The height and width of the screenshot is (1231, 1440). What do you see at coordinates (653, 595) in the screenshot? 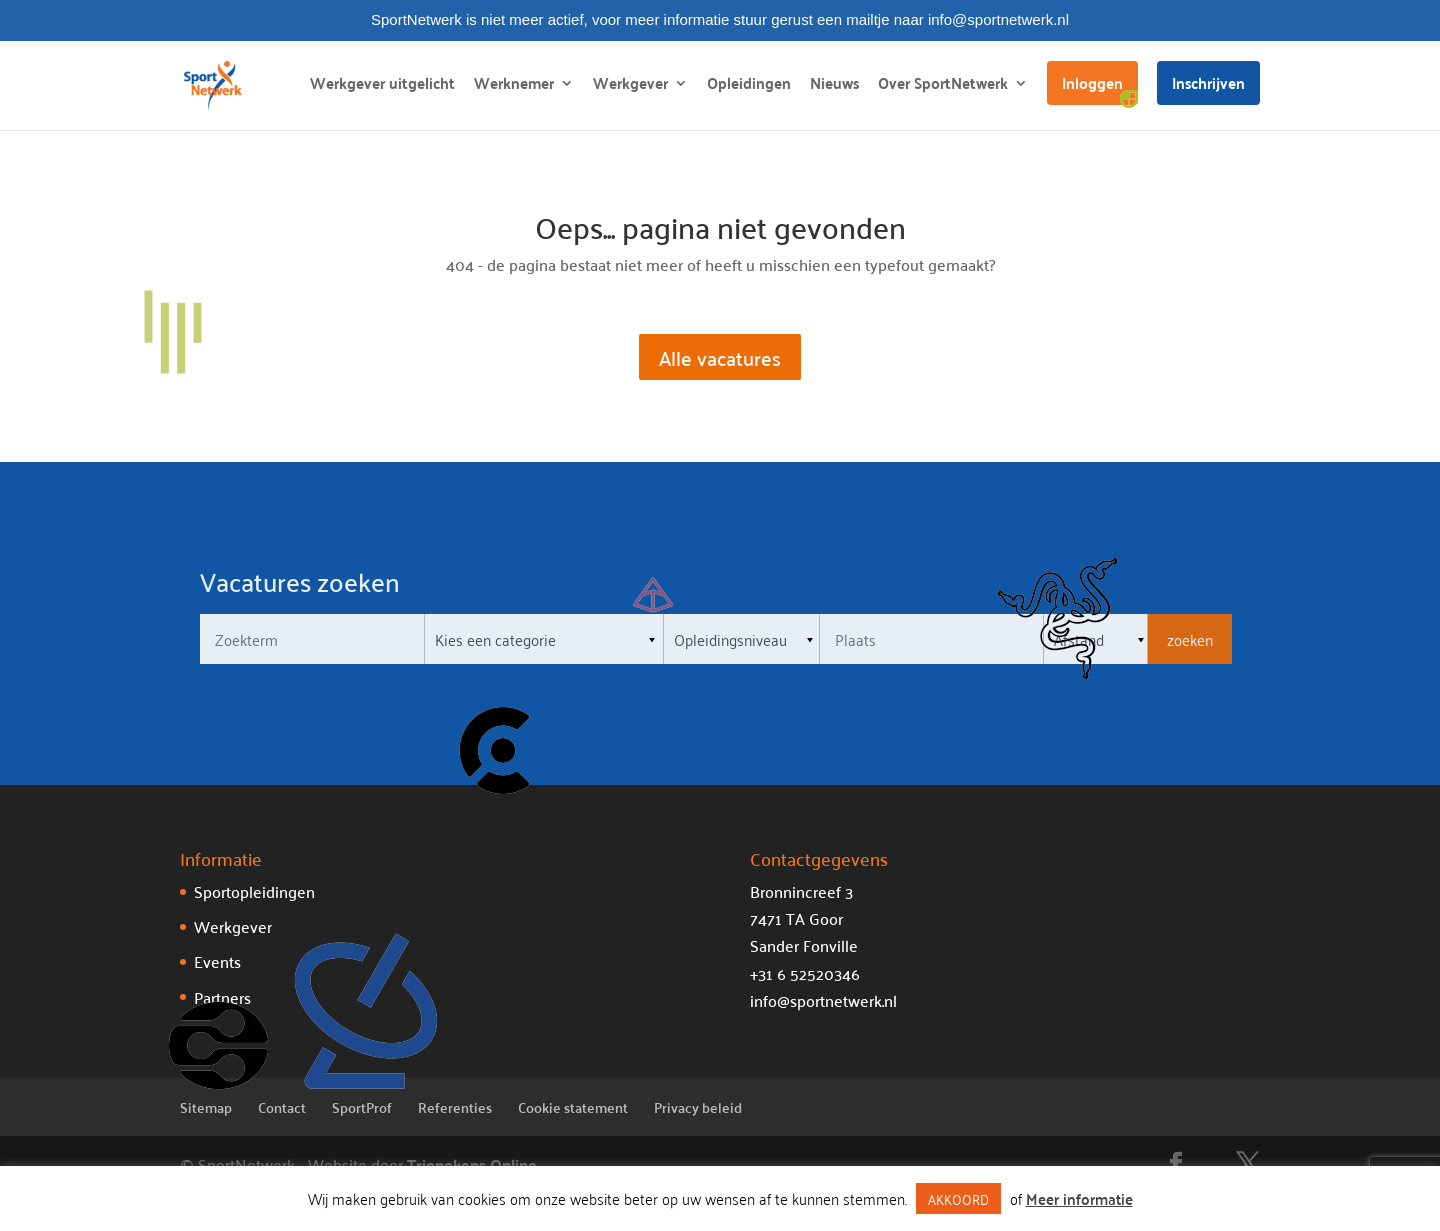
I see `pydantic library or framework branding` at bounding box center [653, 595].